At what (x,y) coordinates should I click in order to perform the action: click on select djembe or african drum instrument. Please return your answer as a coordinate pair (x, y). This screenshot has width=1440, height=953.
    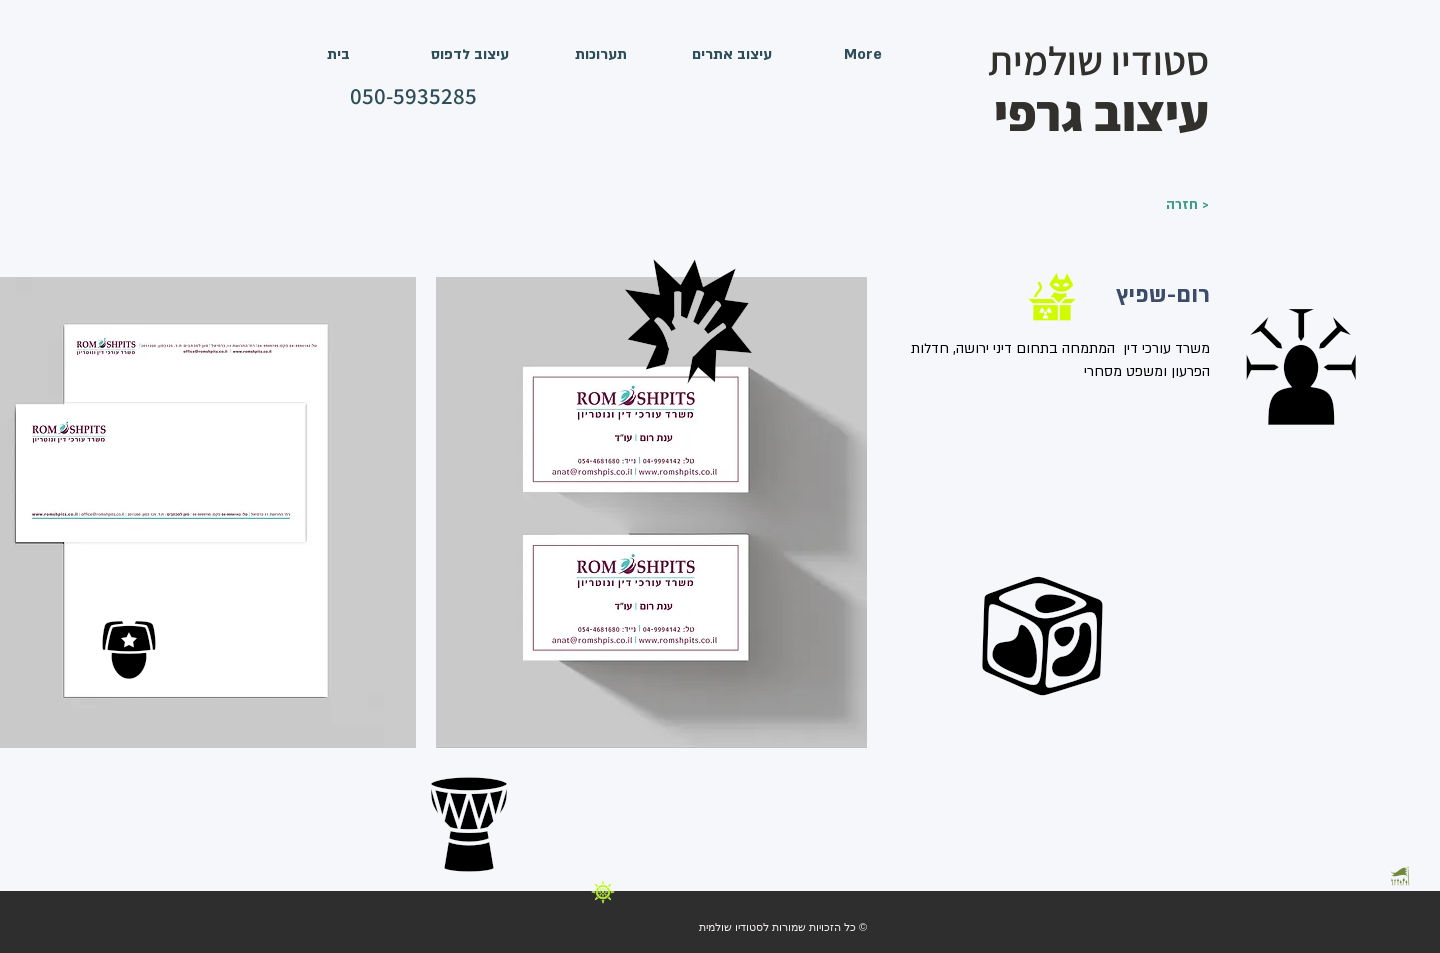
    Looking at the image, I should click on (469, 822).